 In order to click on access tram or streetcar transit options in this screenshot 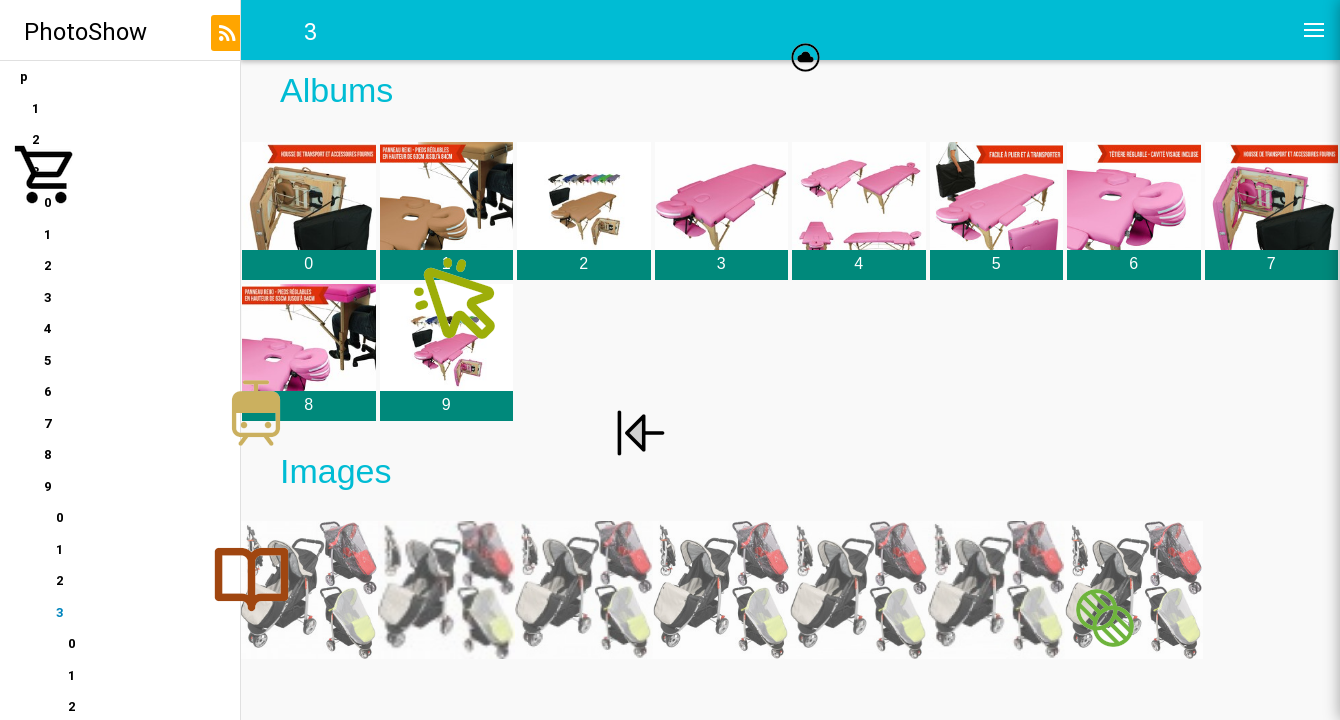, I will do `click(256, 413)`.